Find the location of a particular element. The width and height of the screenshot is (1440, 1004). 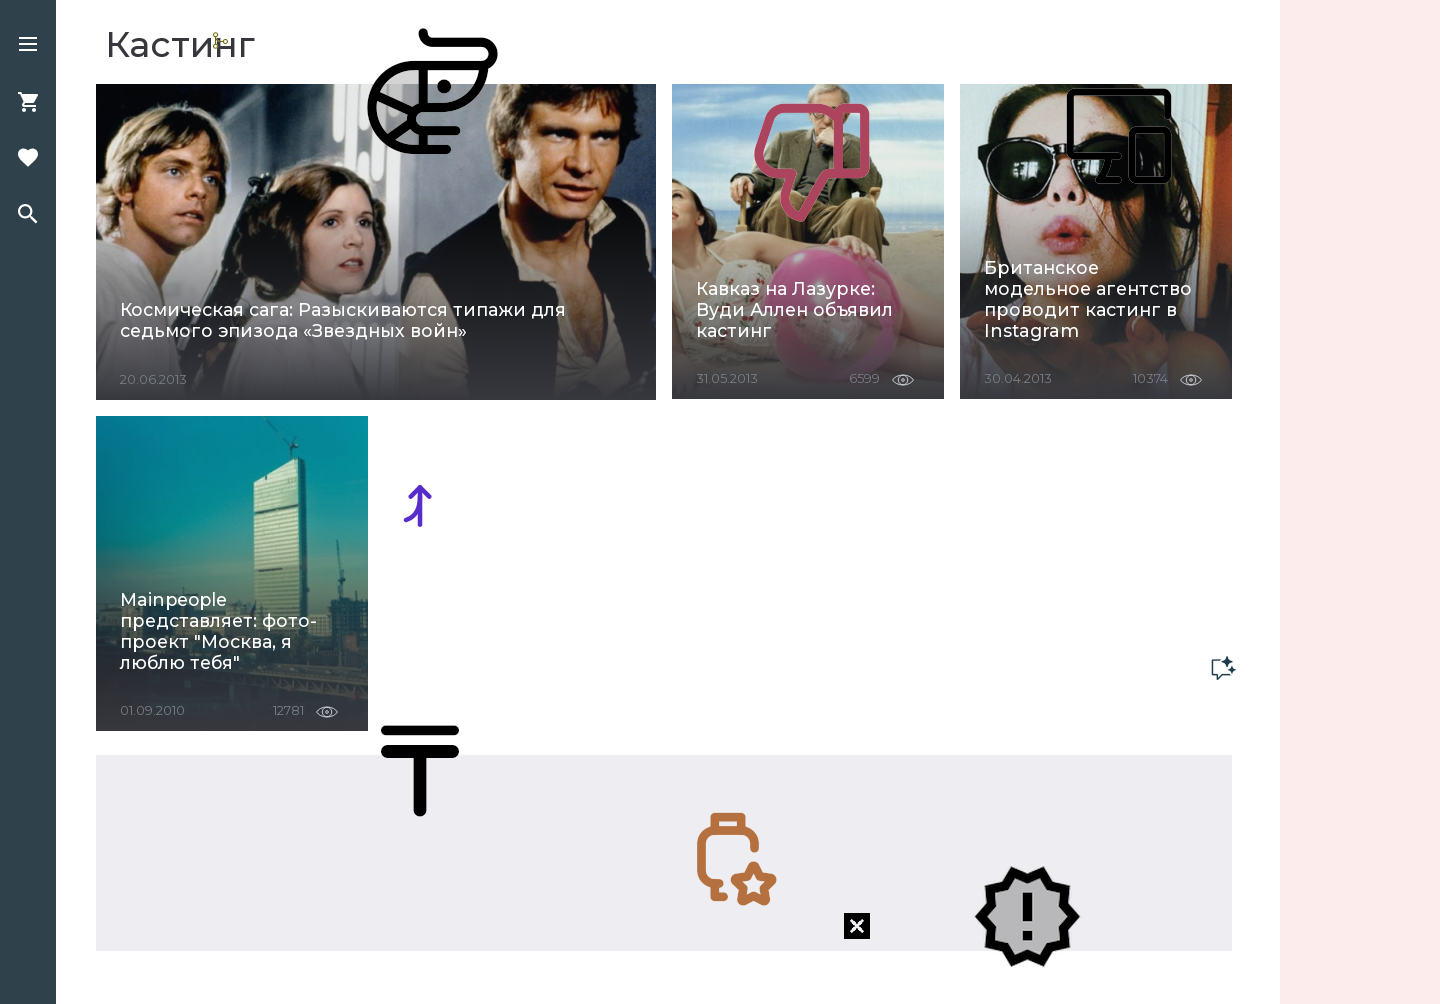

merge a branch into the main codebase is located at coordinates (220, 40).